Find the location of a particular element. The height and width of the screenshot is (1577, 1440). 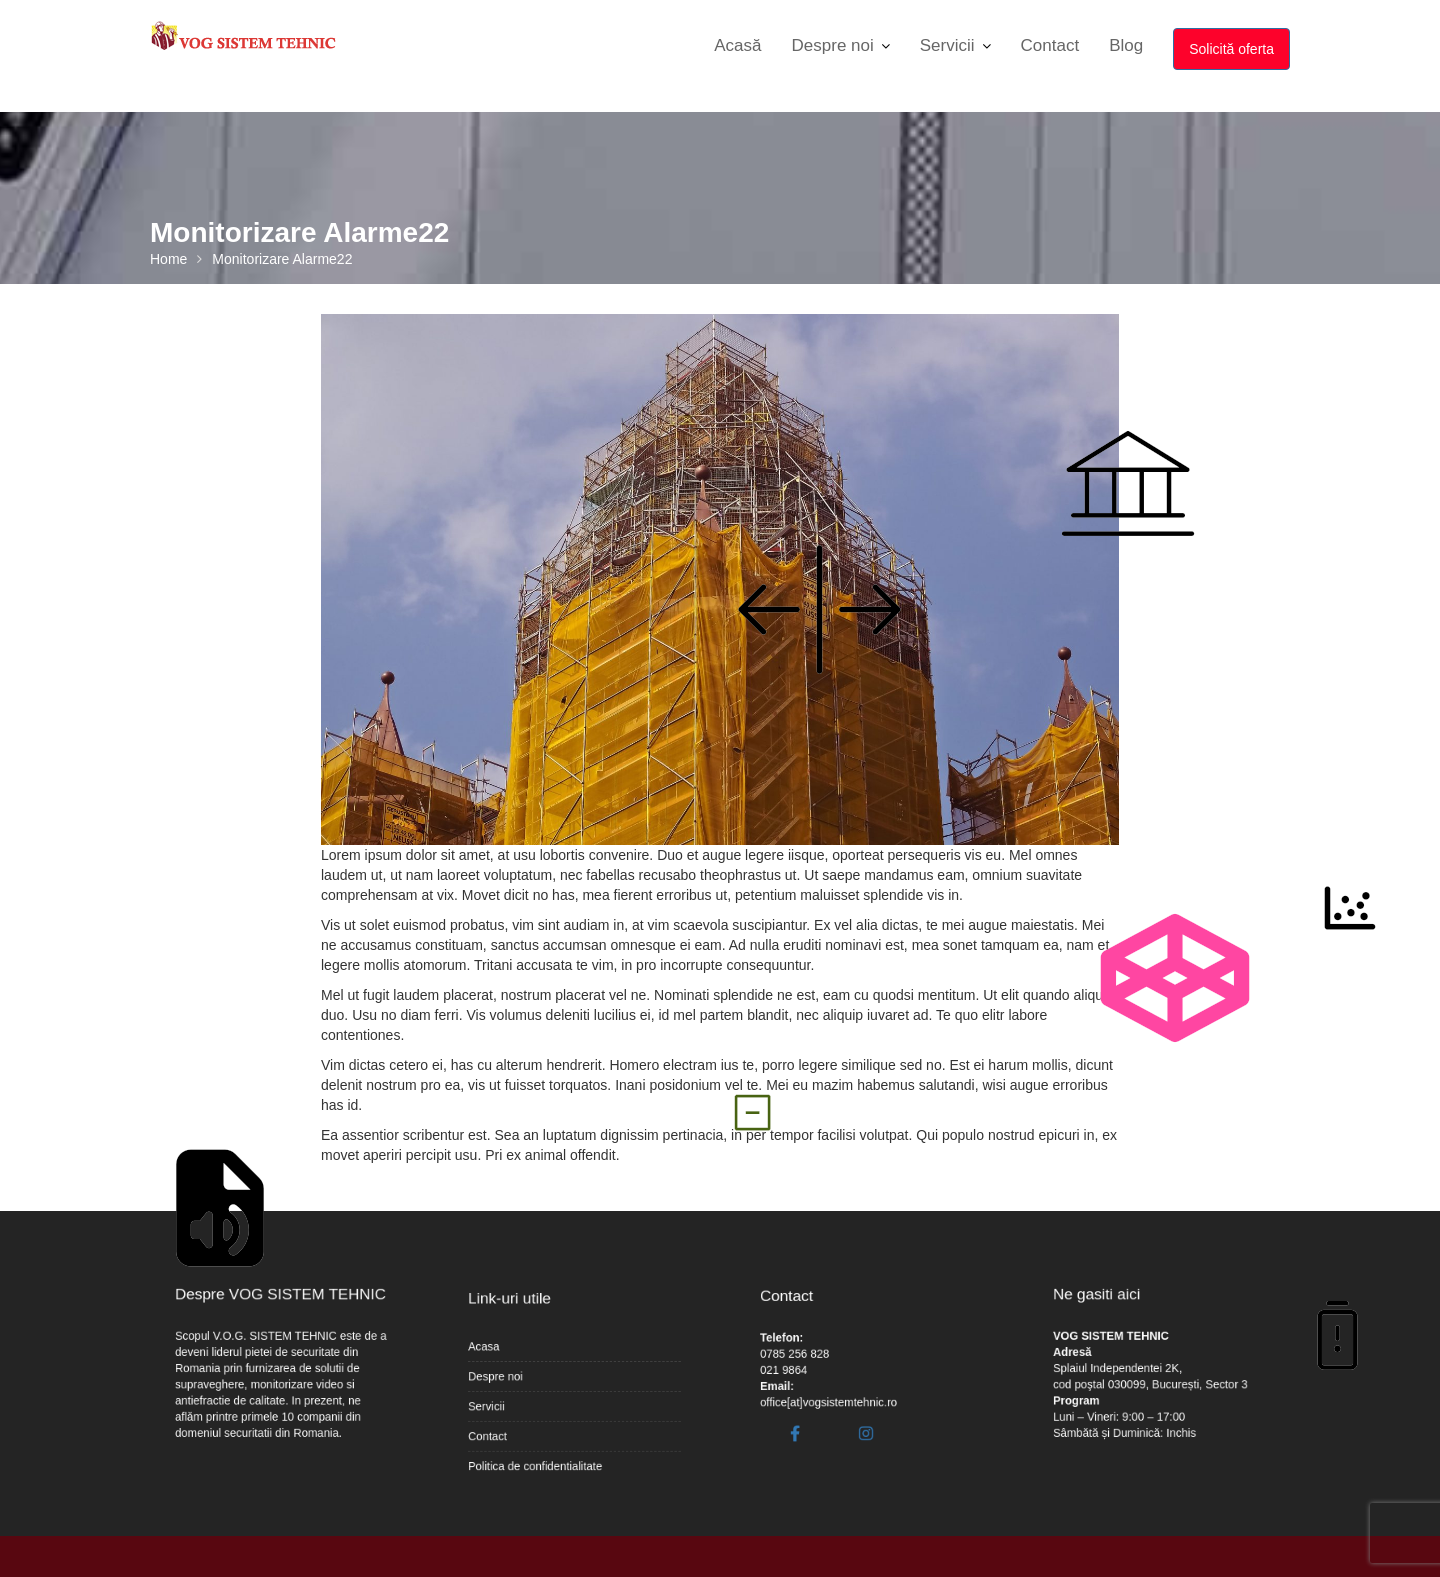

expand content horizontally is located at coordinates (819, 609).